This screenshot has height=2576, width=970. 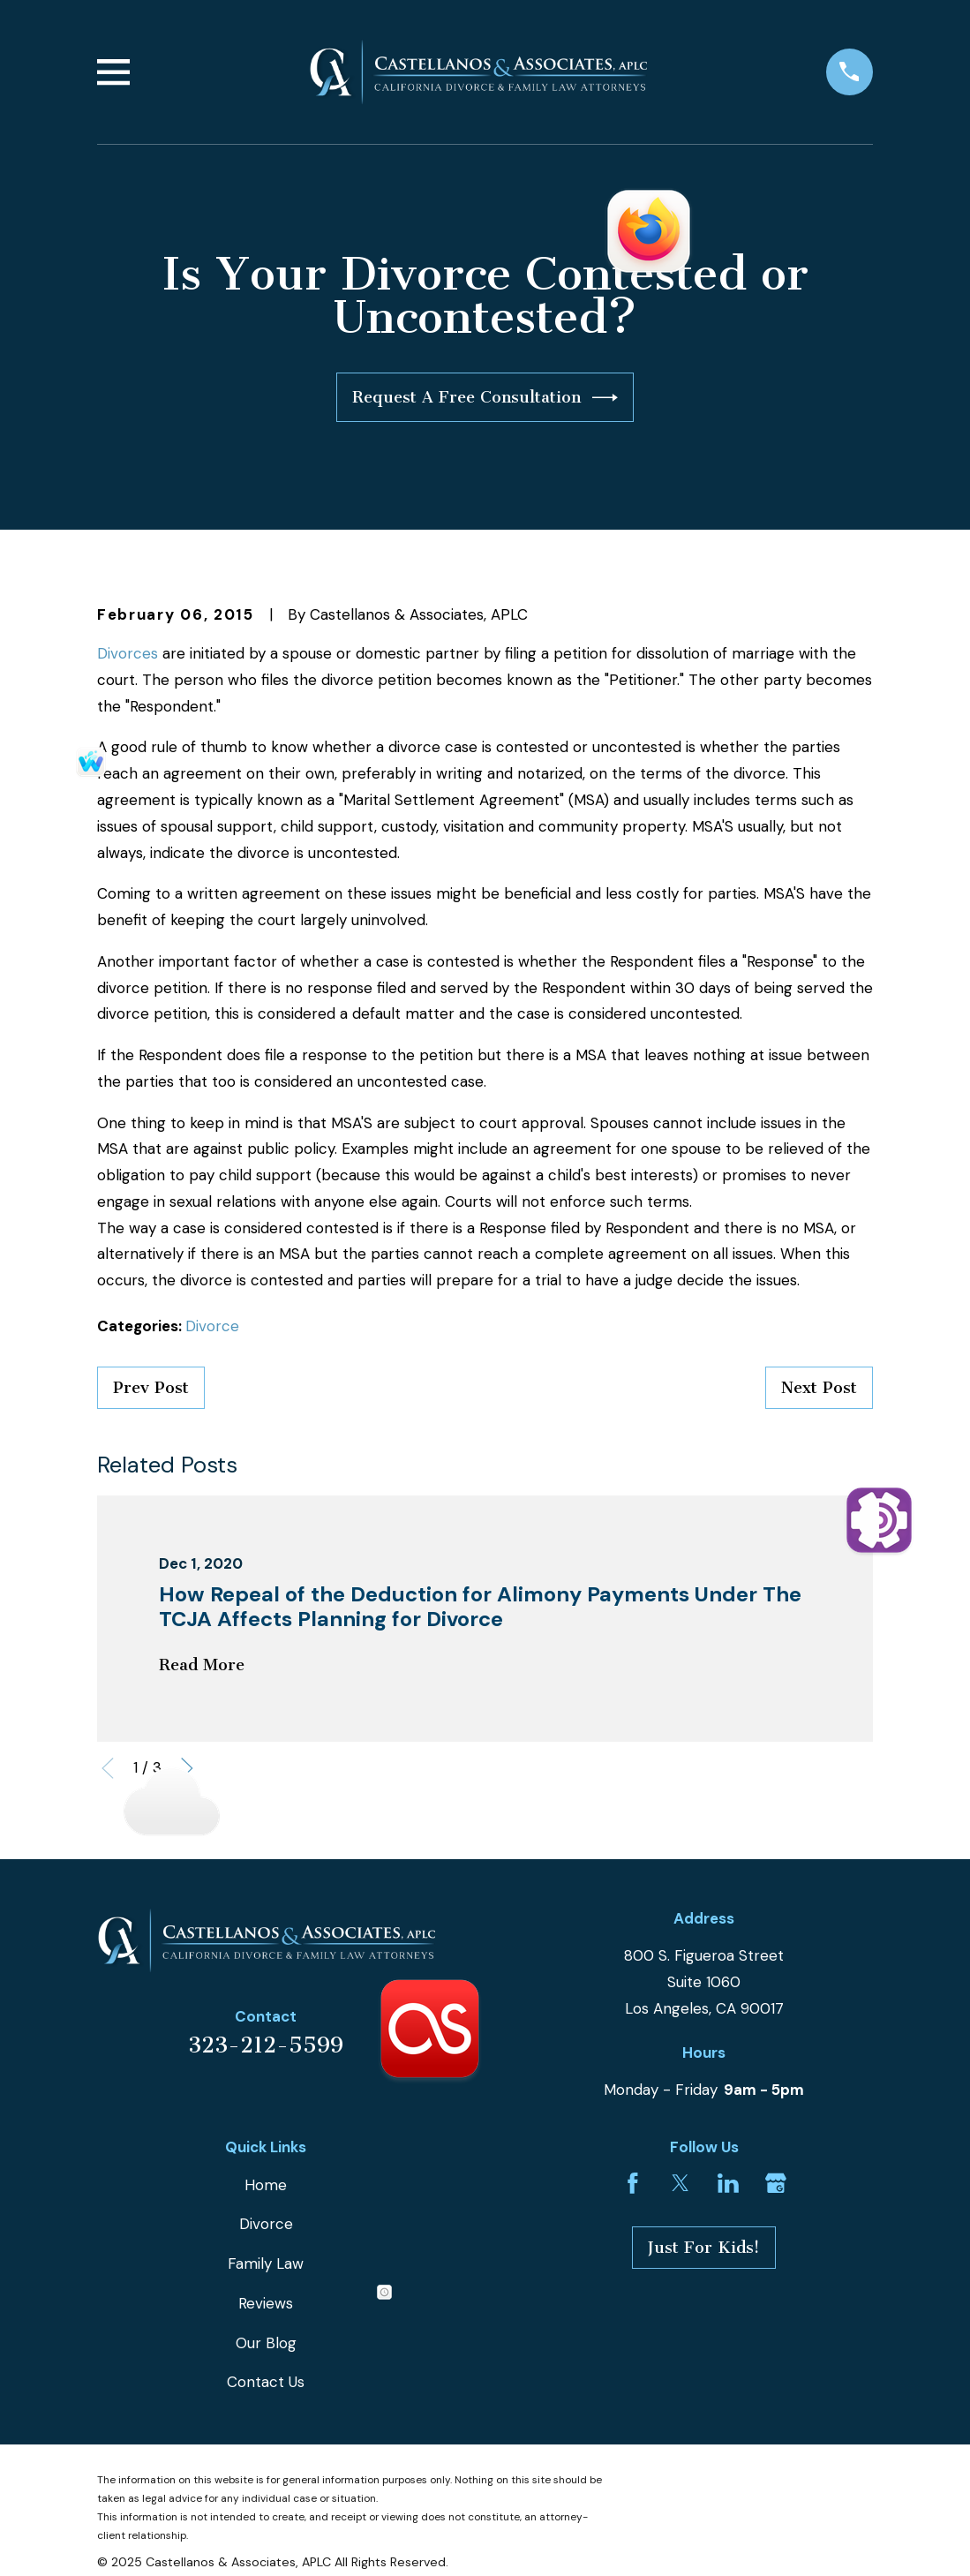 What do you see at coordinates (430, 2029) in the screenshot?
I see `open the Last.fm app` at bounding box center [430, 2029].